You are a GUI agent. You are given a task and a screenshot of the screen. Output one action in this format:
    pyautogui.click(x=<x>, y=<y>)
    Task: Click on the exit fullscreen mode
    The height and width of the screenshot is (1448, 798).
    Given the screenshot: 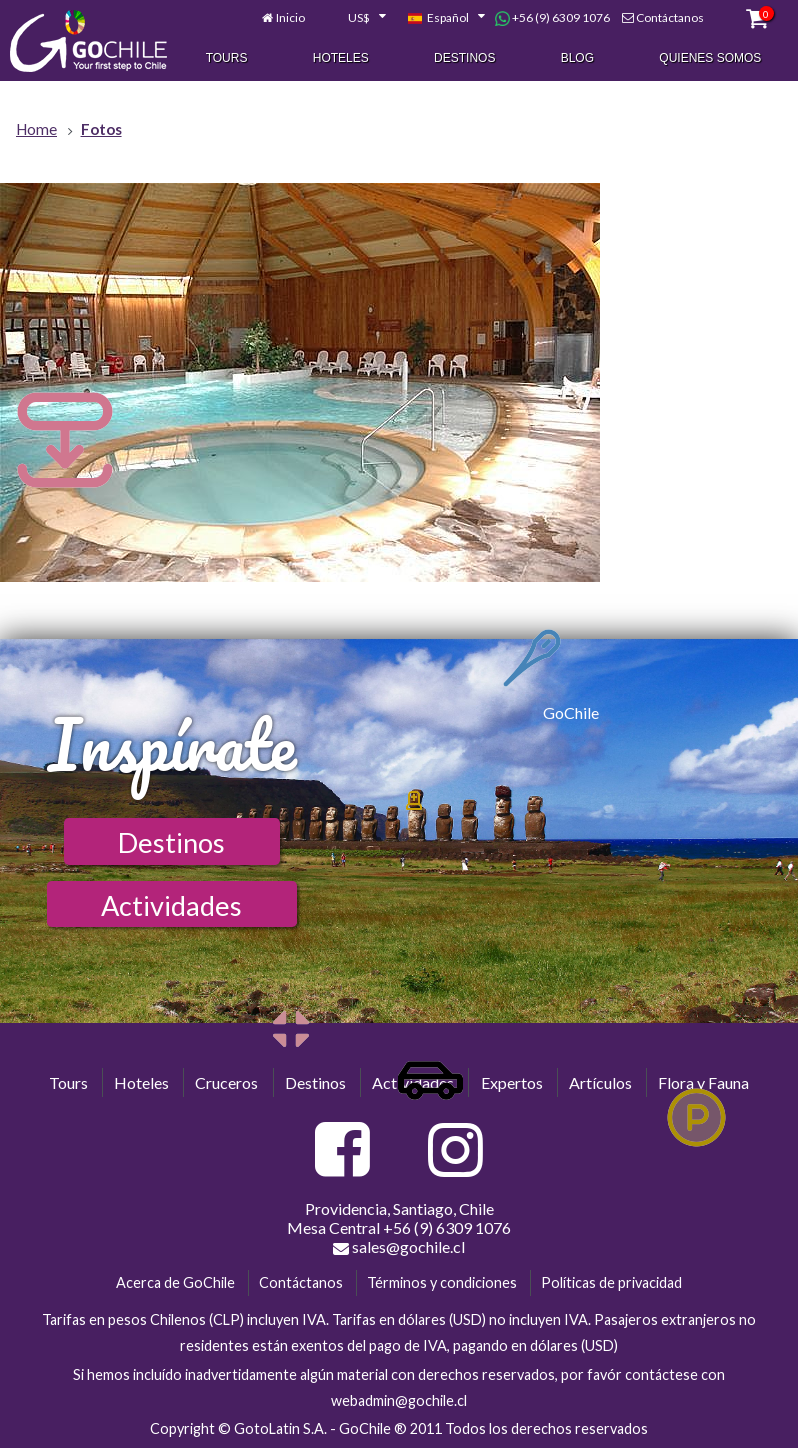 What is the action you would take?
    pyautogui.click(x=291, y=1029)
    